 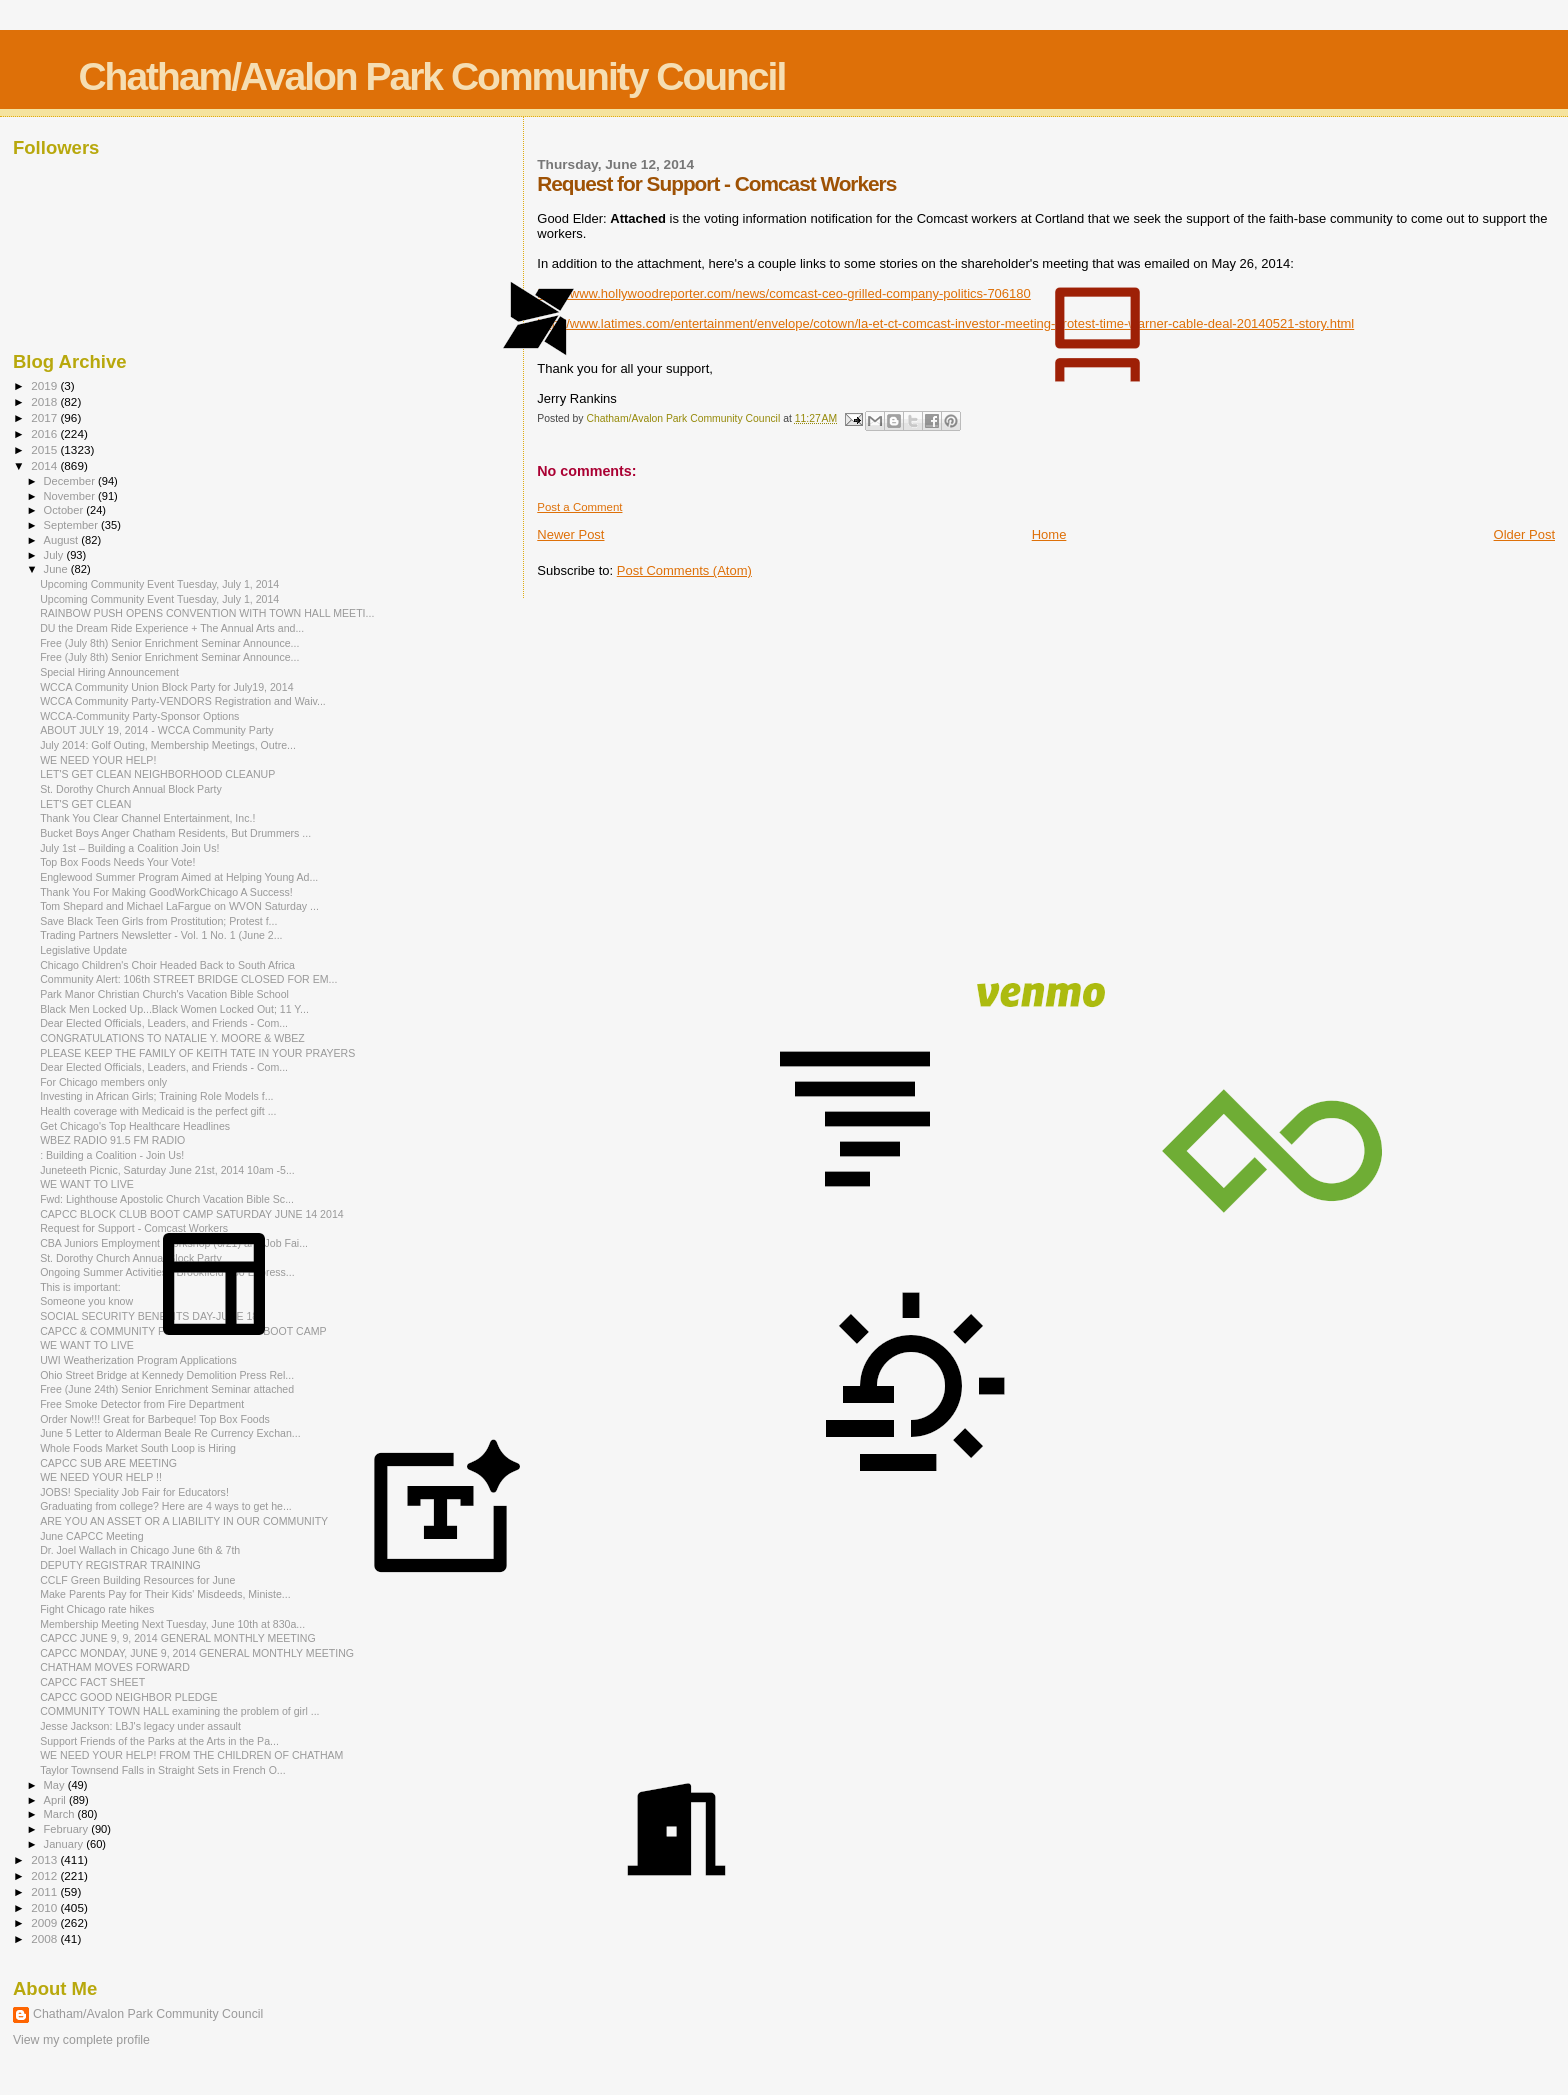 What do you see at coordinates (440, 1512) in the screenshot?
I see `generate text using AI` at bounding box center [440, 1512].